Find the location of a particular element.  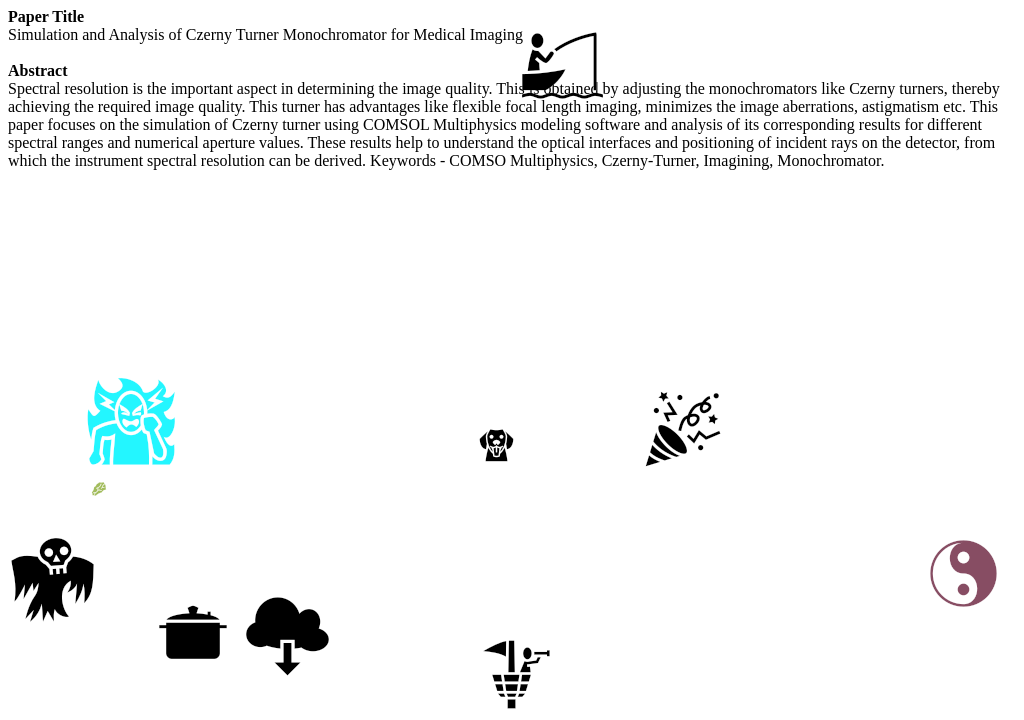

craft or upgrade primitive tools is located at coordinates (99, 489).